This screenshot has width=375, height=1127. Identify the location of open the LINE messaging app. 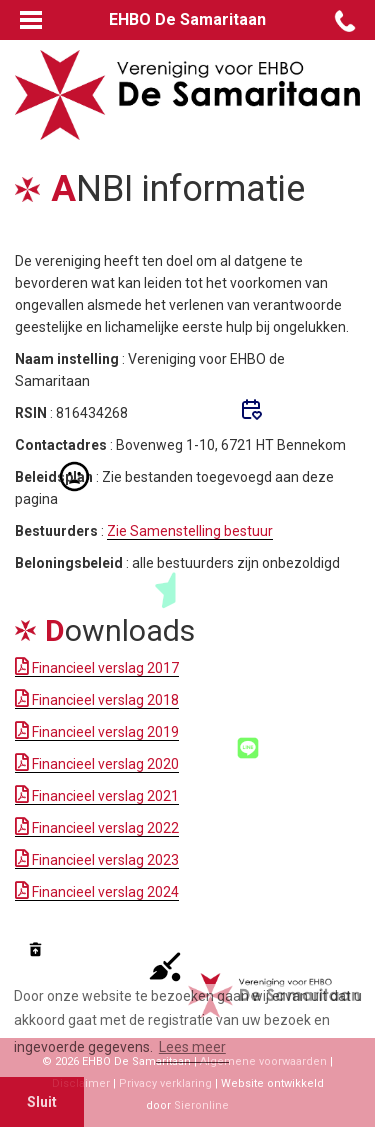
(248, 748).